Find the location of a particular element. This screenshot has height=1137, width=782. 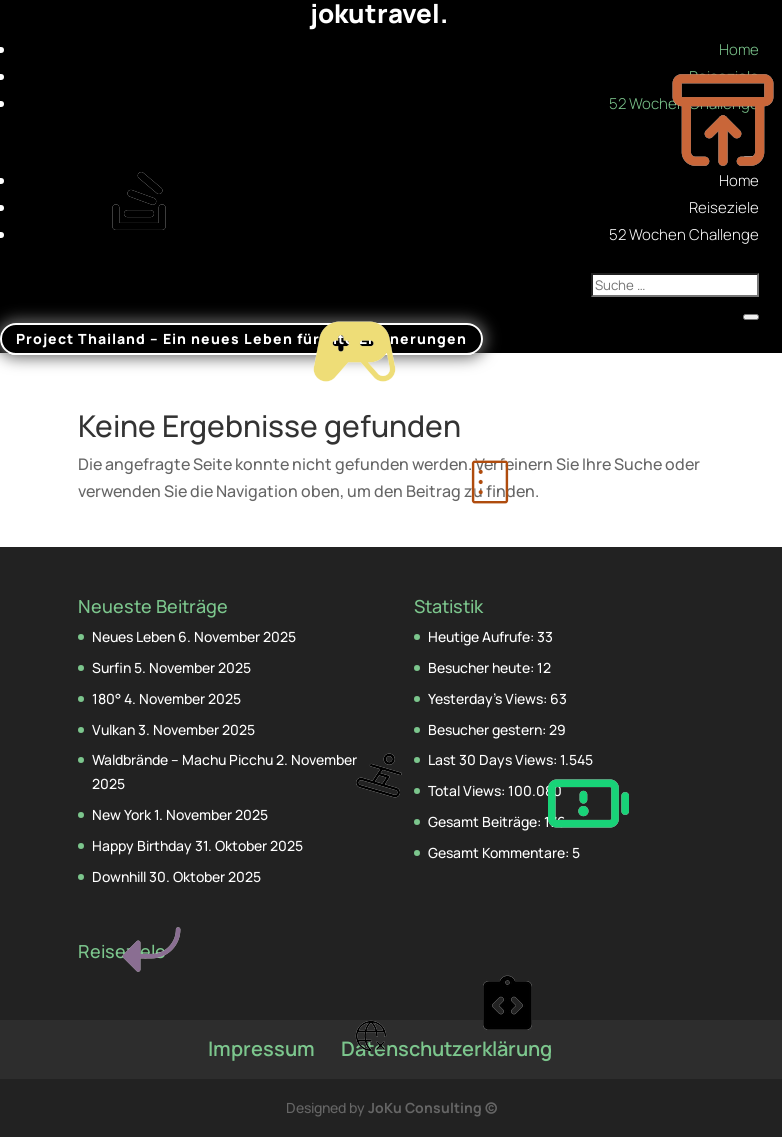

reply to a message is located at coordinates (151, 949).